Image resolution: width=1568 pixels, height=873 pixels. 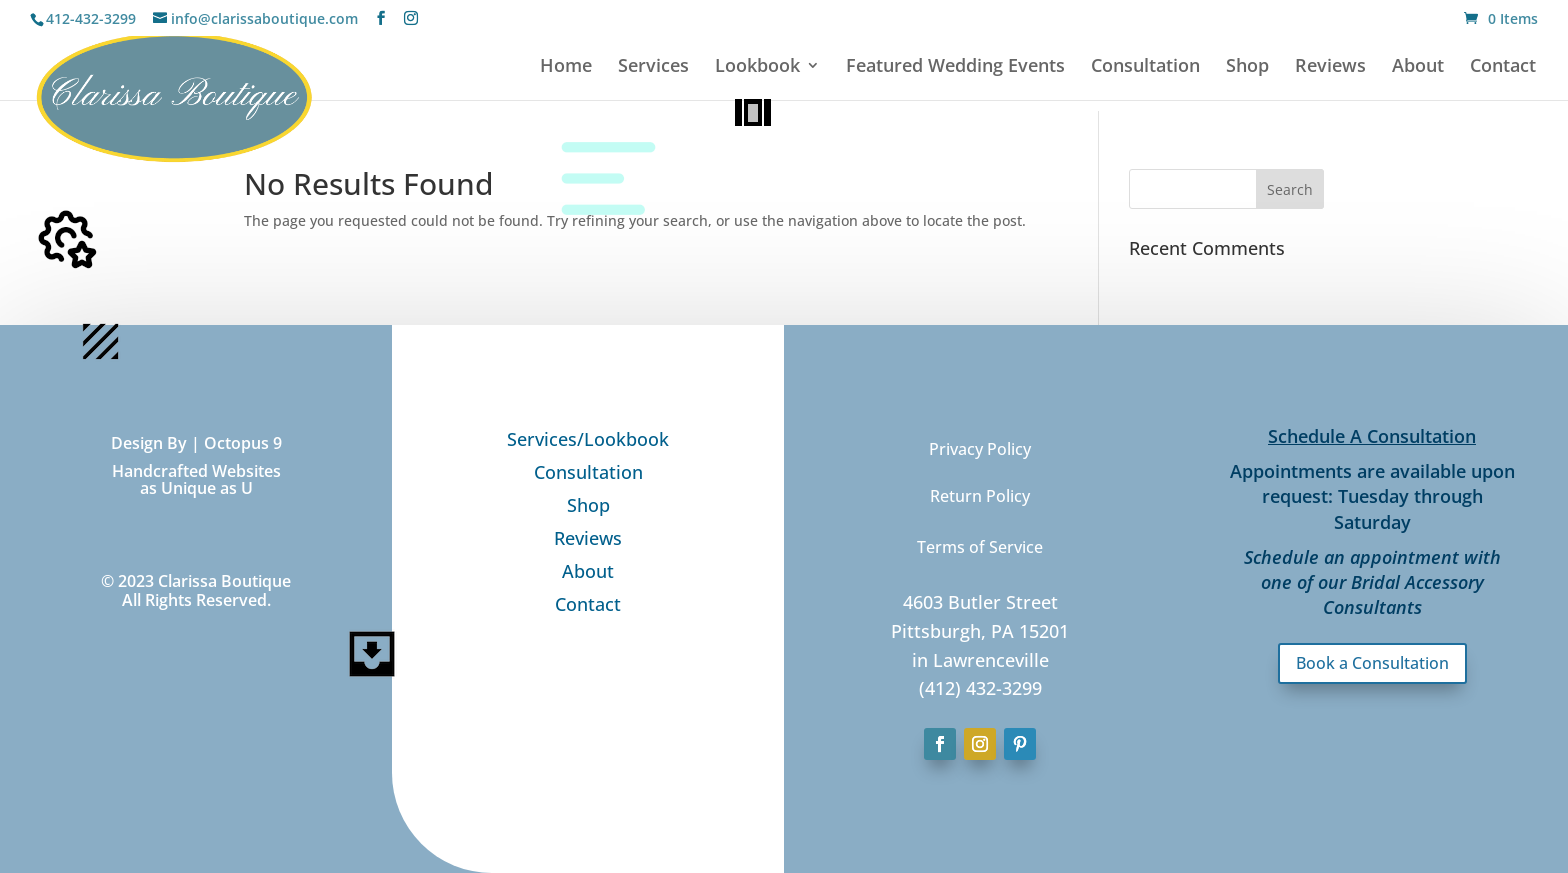 What do you see at coordinates (100, 341) in the screenshot?
I see `apply texture or pattern overlay` at bounding box center [100, 341].